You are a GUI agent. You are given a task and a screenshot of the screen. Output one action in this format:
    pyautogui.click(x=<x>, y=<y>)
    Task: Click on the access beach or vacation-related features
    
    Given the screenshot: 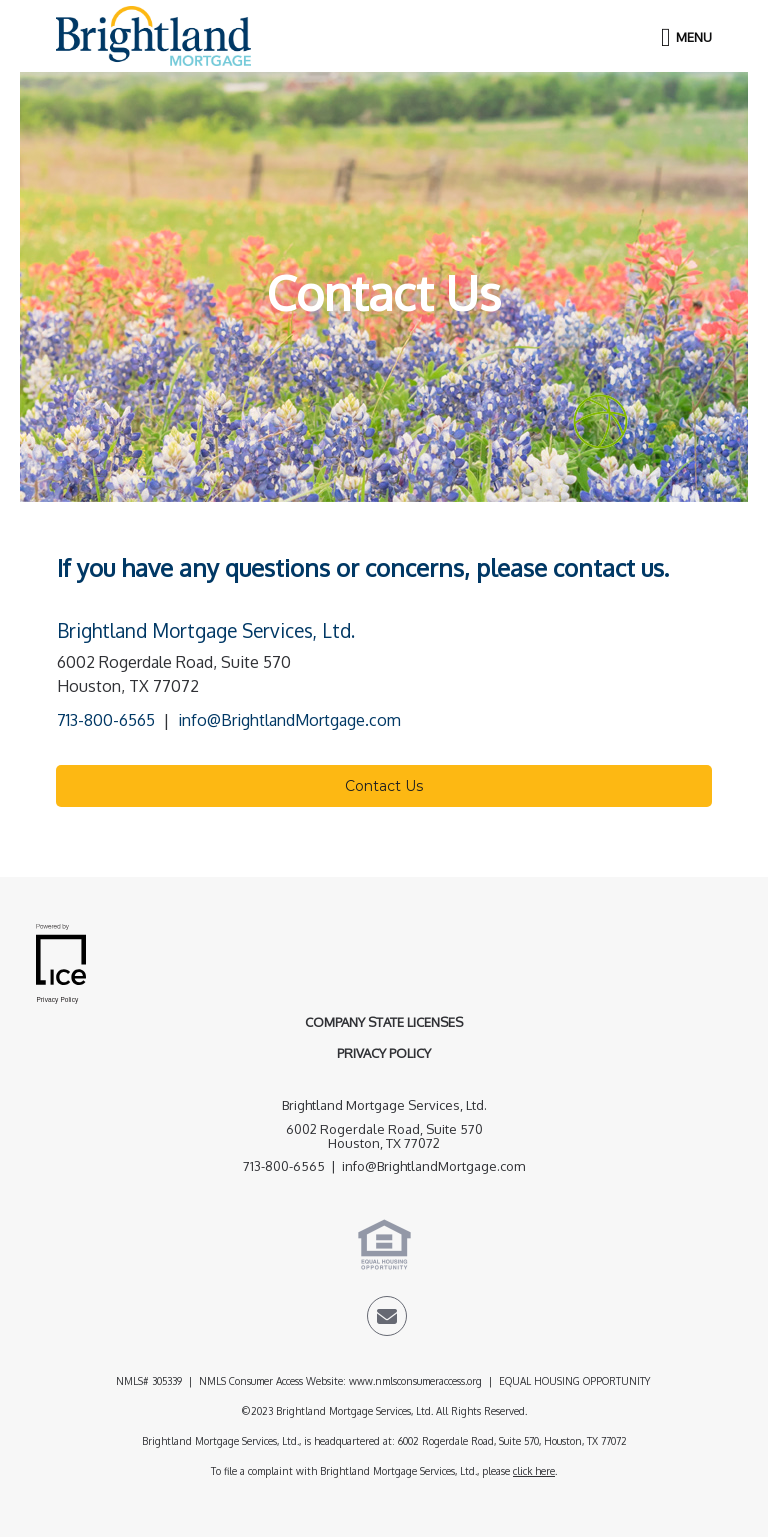 What is the action you would take?
    pyautogui.click(x=600, y=421)
    